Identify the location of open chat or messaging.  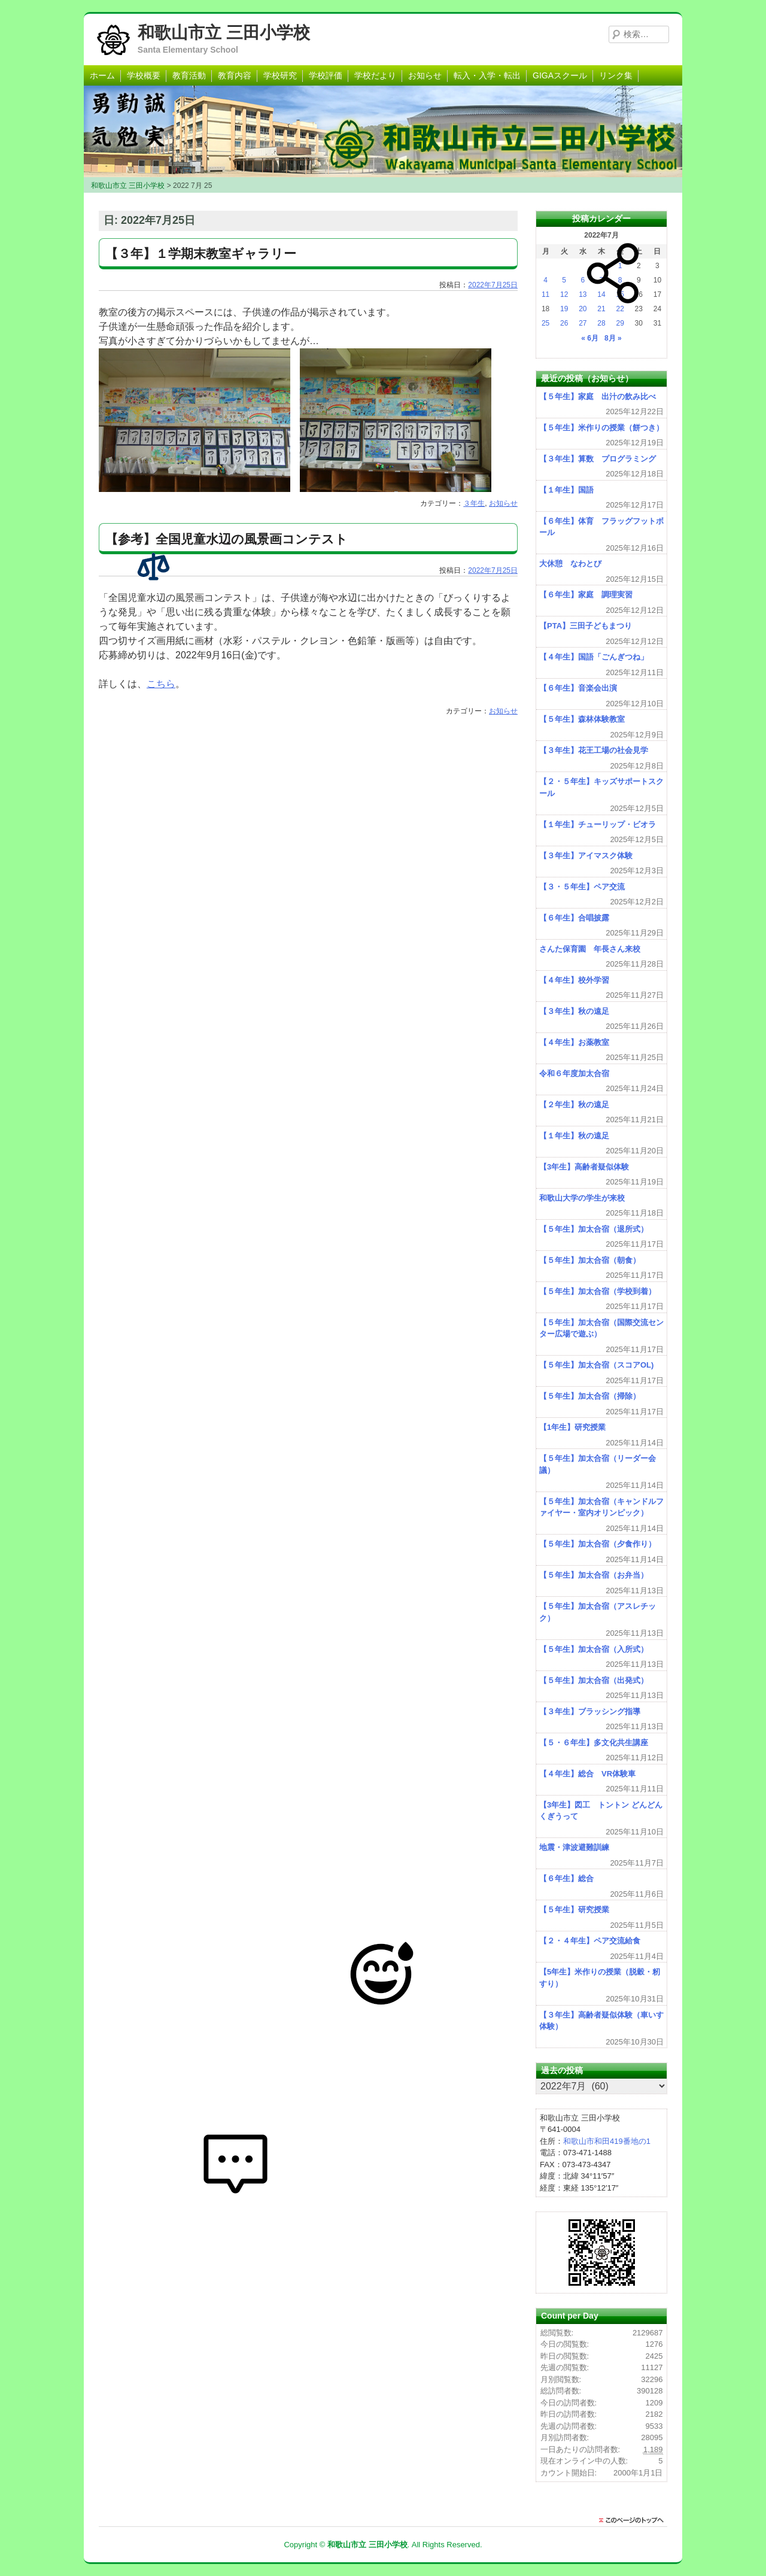
(235, 2161).